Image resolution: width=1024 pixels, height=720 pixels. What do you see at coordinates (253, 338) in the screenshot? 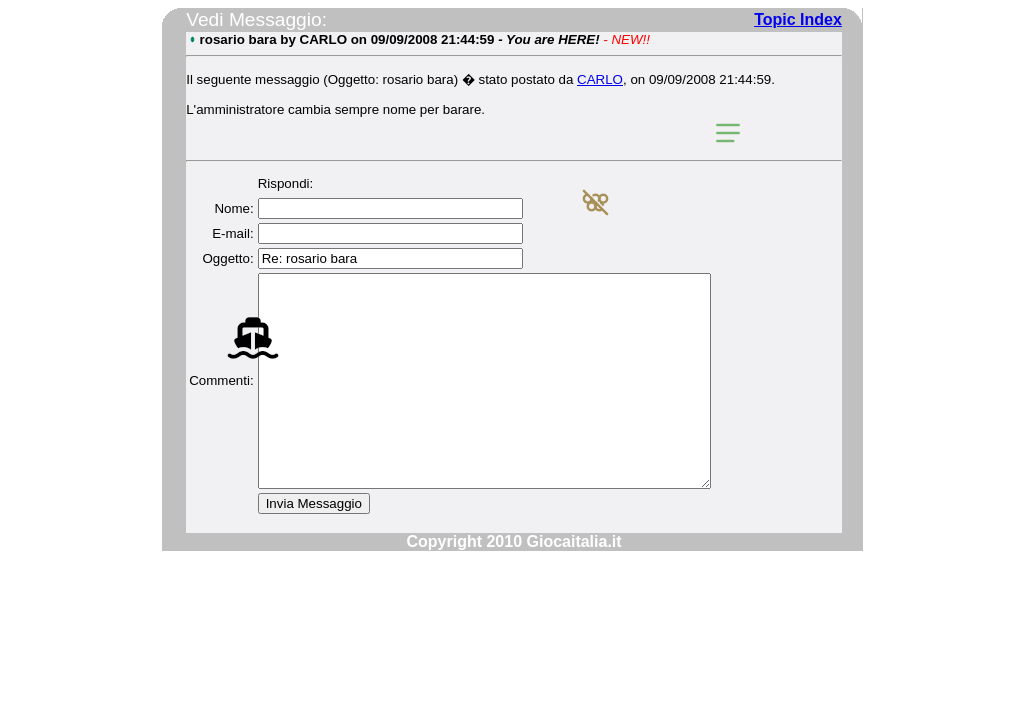
I see `indicates shipping or maritime transport` at bounding box center [253, 338].